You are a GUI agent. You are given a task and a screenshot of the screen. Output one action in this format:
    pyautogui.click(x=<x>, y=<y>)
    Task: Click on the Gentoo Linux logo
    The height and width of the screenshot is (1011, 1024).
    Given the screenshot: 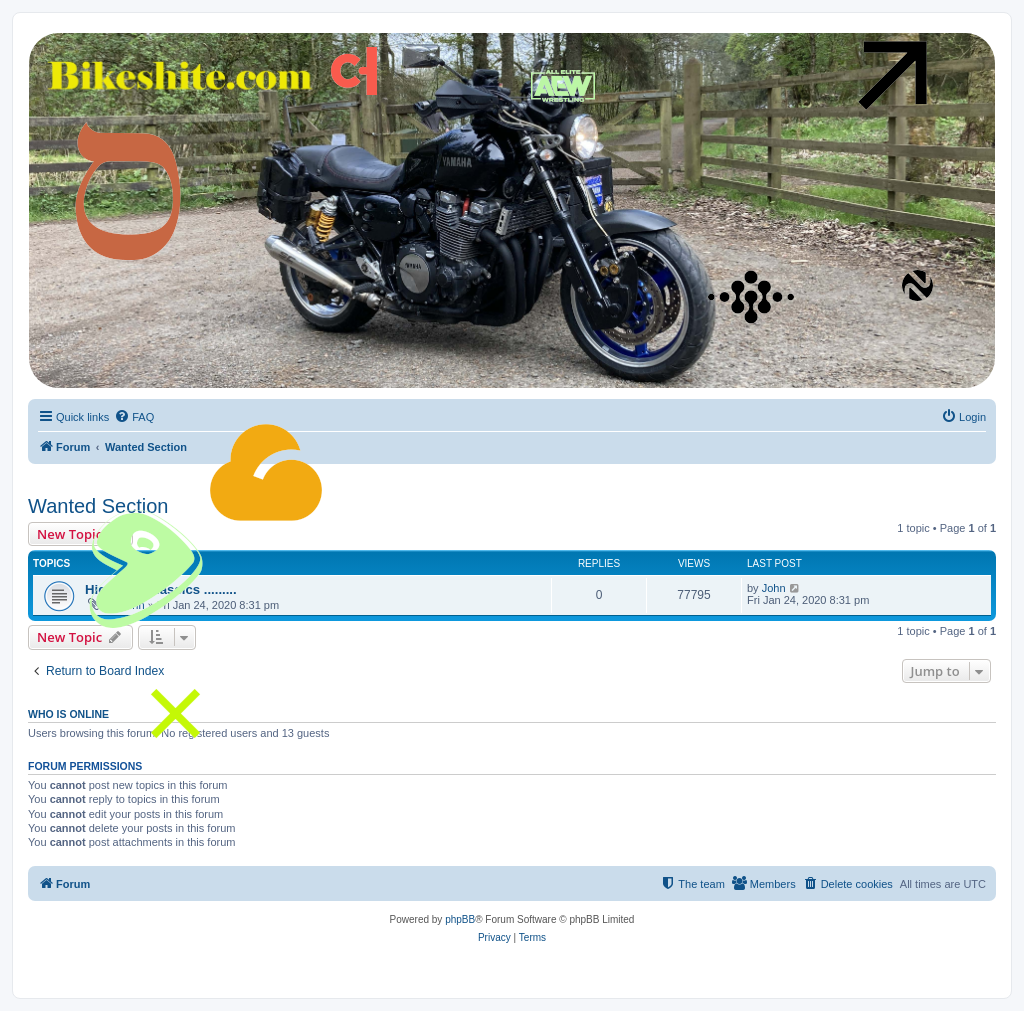 What is the action you would take?
    pyautogui.click(x=146, y=569)
    